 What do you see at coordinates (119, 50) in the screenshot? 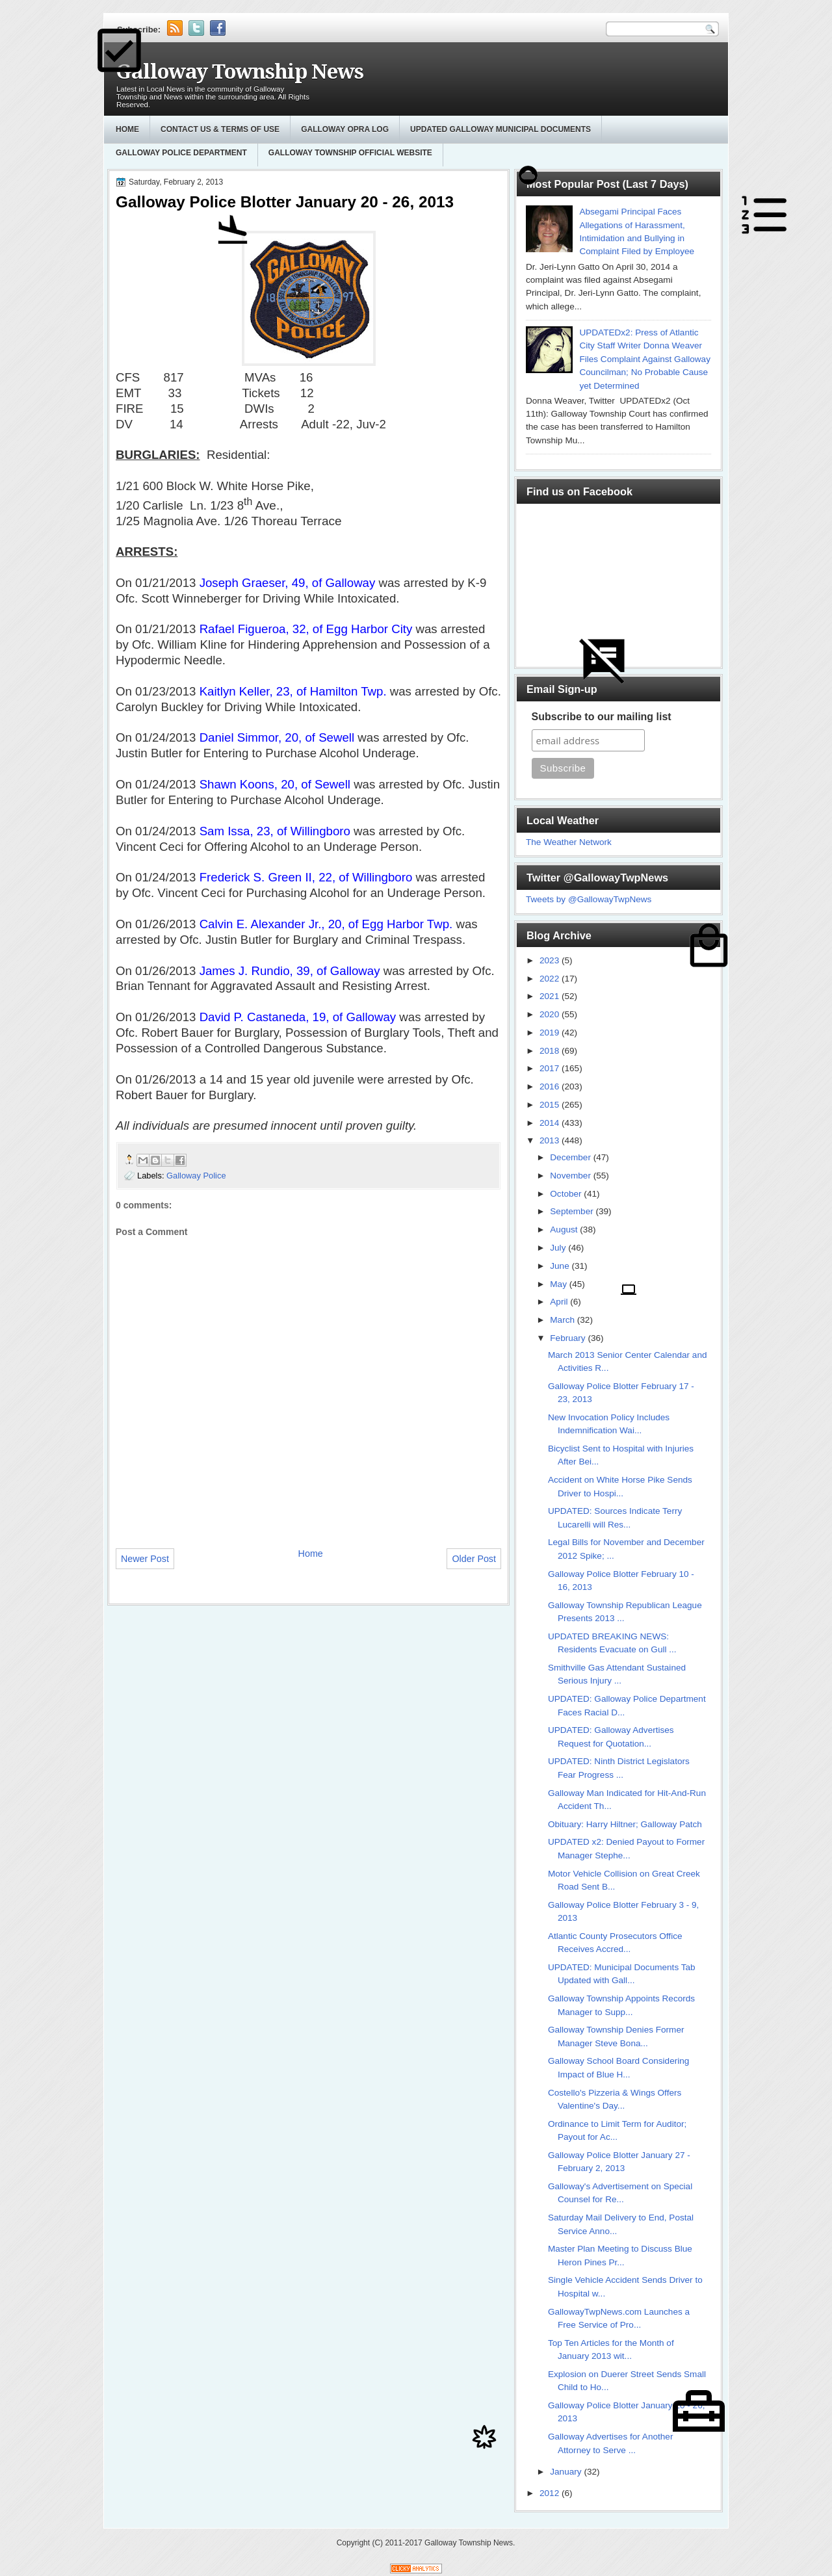
I see `select or confirm an option` at bounding box center [119, 50].